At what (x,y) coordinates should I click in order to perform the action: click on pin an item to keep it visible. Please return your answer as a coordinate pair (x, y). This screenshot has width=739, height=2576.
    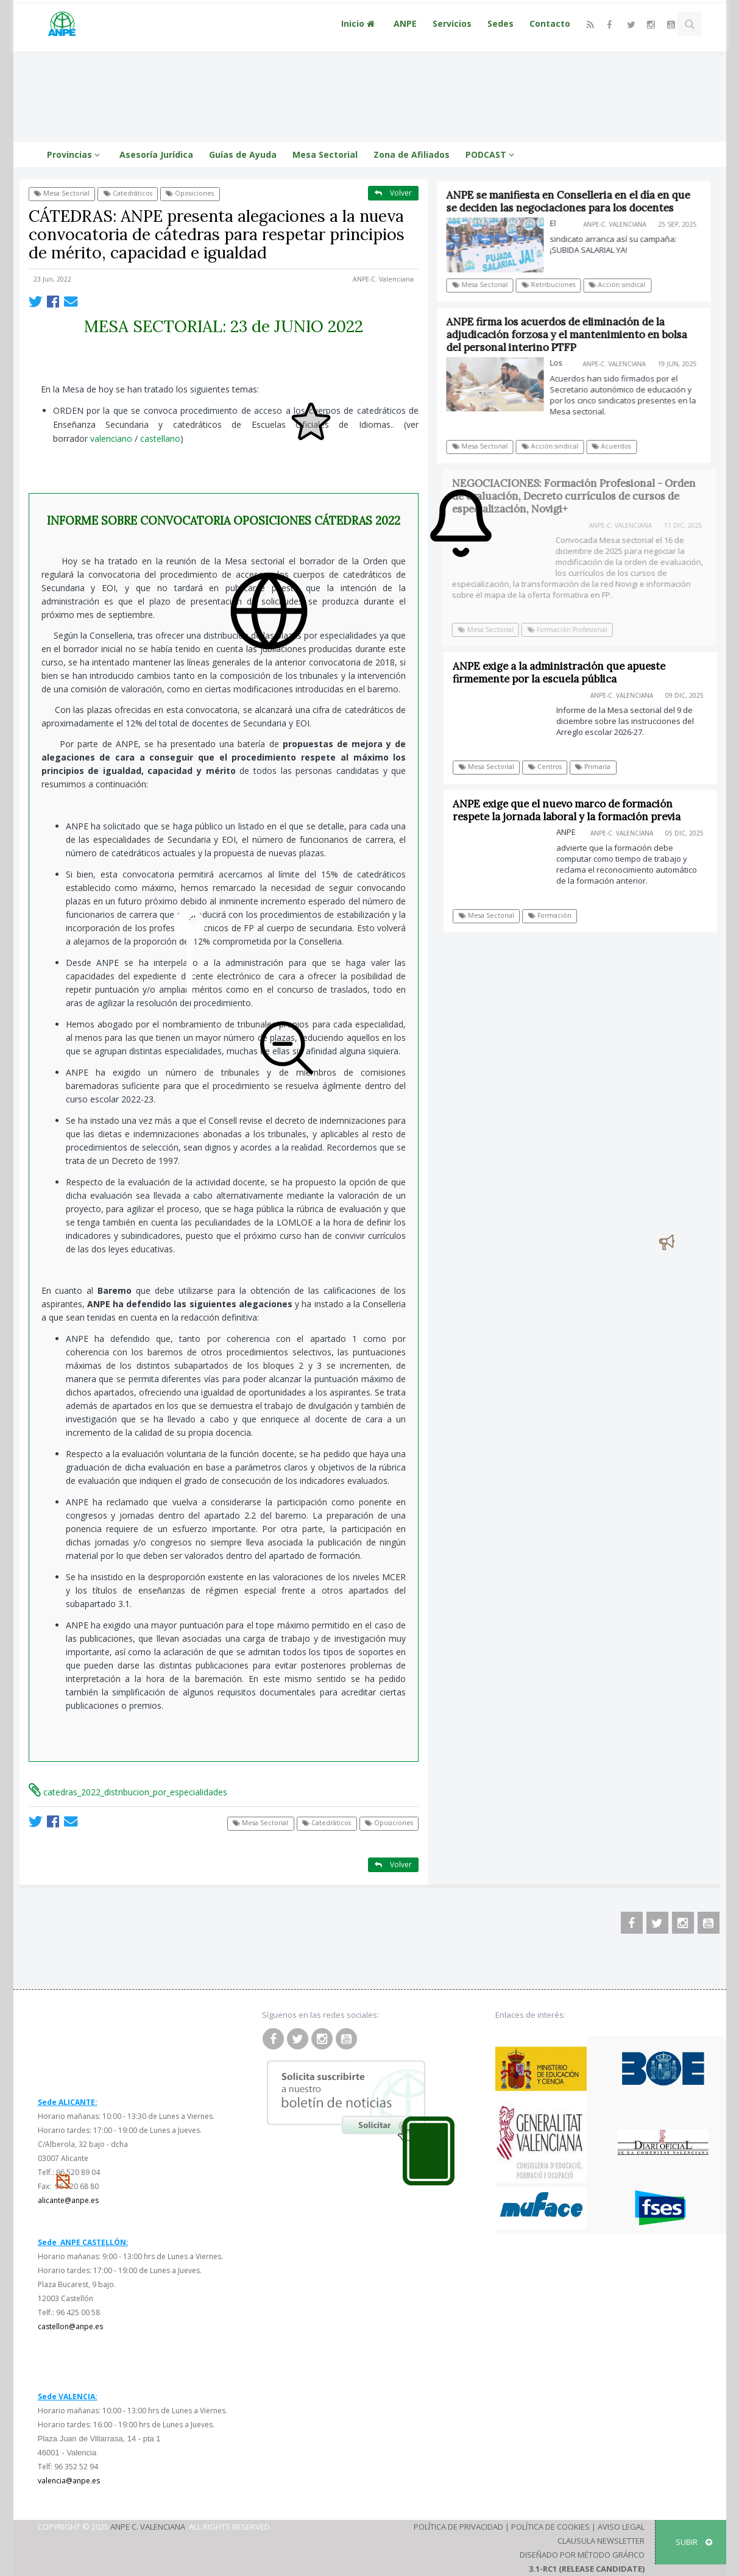
    Looking at the image, I should click on (189, 956).